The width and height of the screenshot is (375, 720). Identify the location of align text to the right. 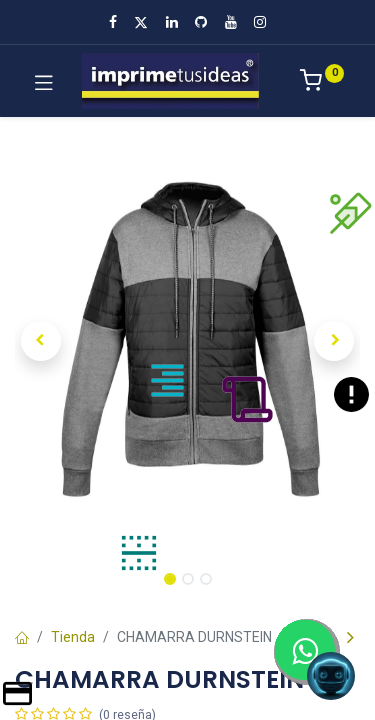
(167, 380).